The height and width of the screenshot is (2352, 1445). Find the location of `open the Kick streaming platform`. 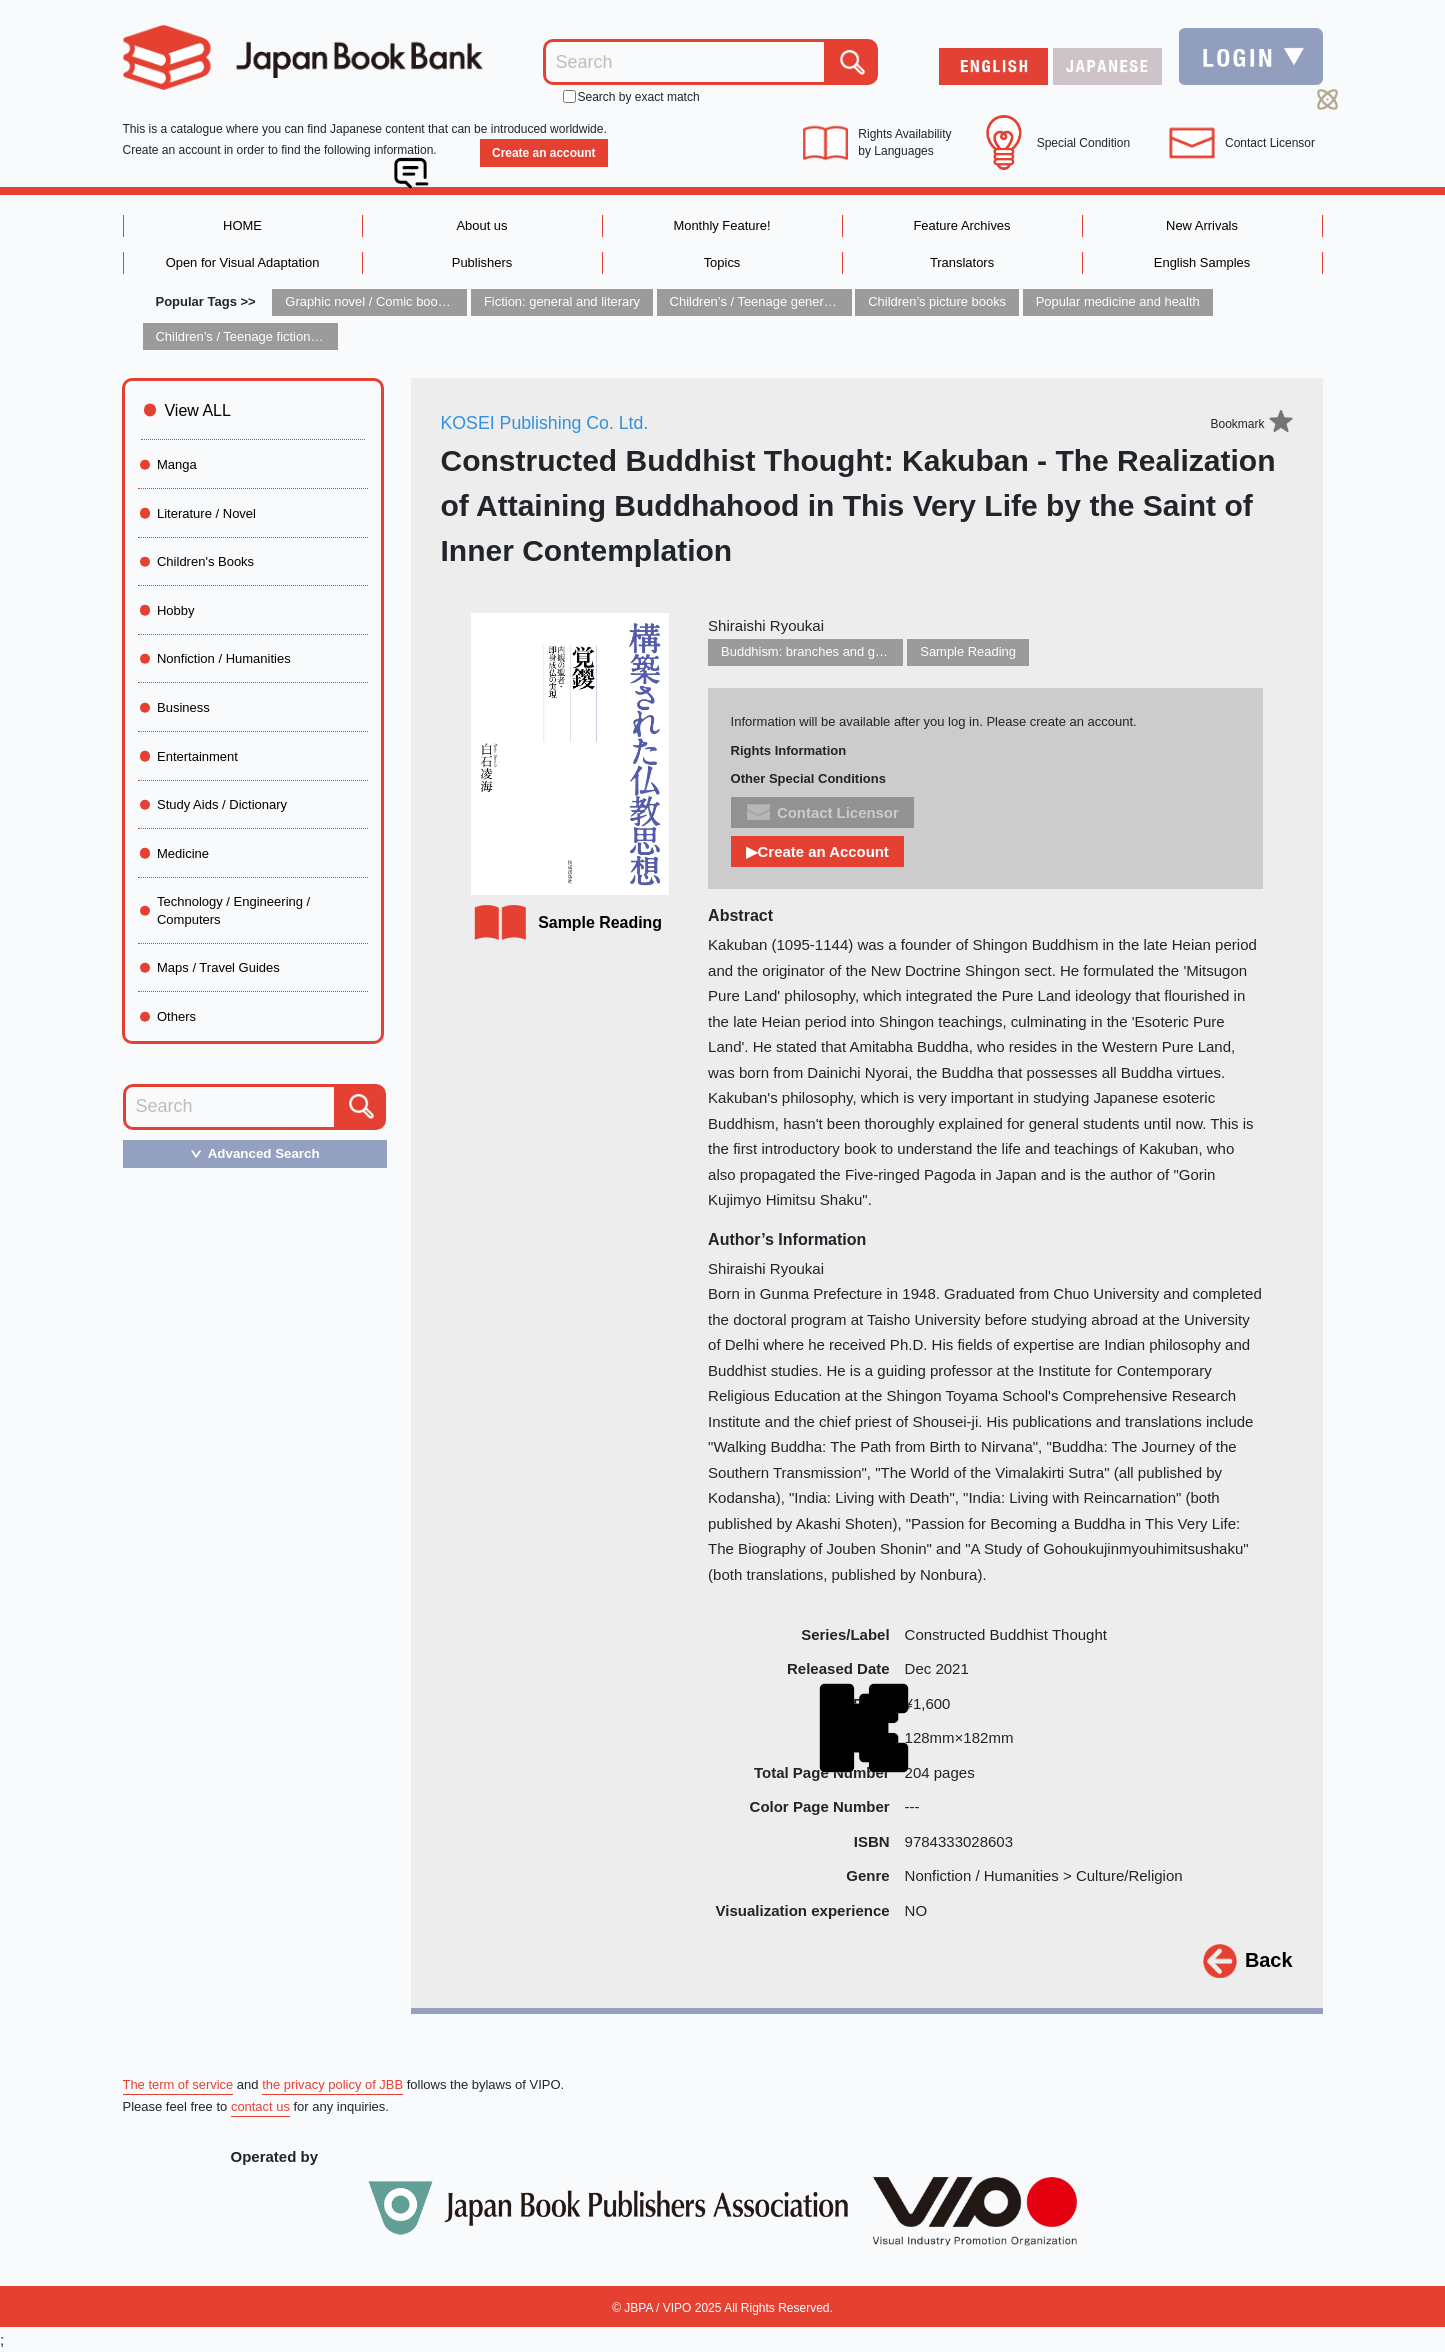

open the Kick streaming platform is located at coordinates (864, 1728).